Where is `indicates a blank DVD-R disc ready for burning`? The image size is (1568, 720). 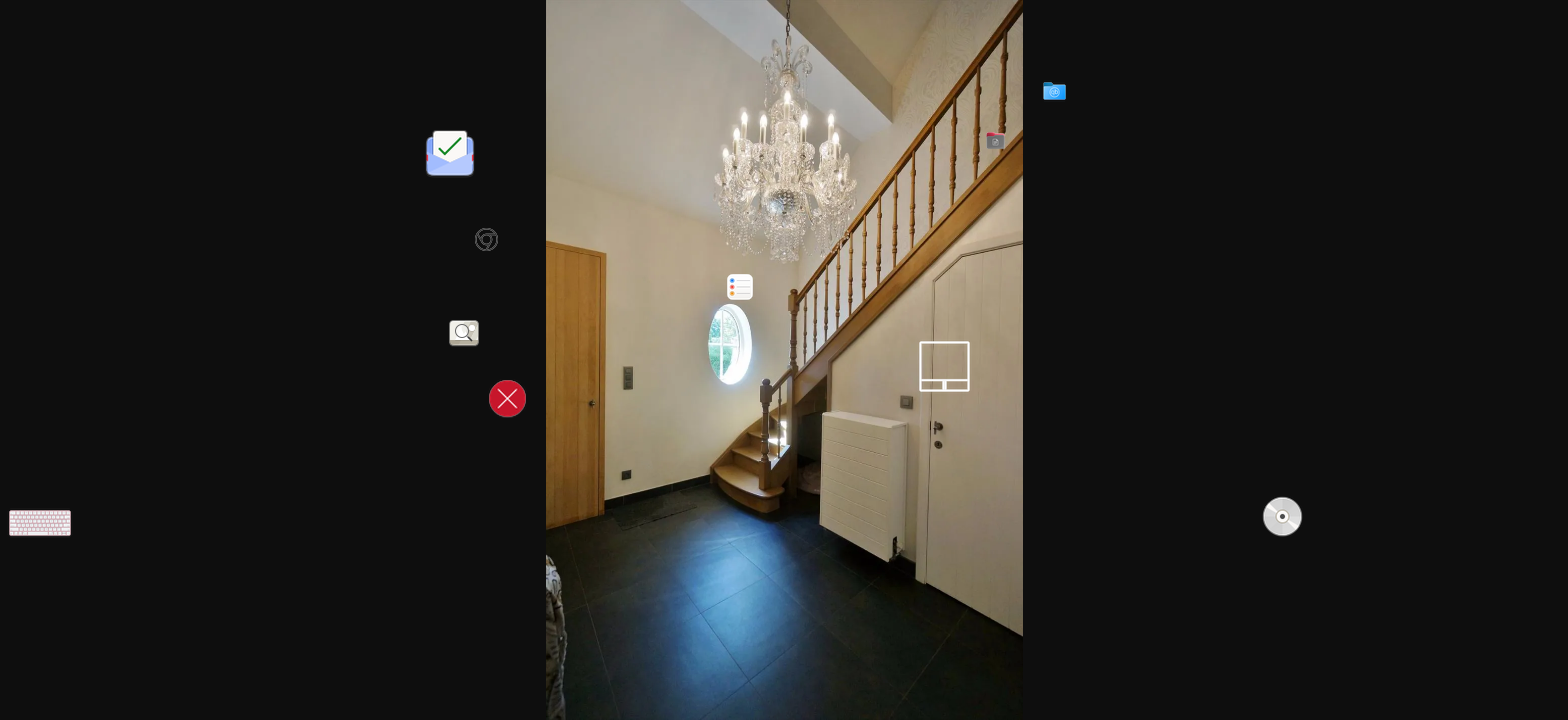 indicates a blank DVD-R disc ready for burning is located at coordinates (1282, 516).